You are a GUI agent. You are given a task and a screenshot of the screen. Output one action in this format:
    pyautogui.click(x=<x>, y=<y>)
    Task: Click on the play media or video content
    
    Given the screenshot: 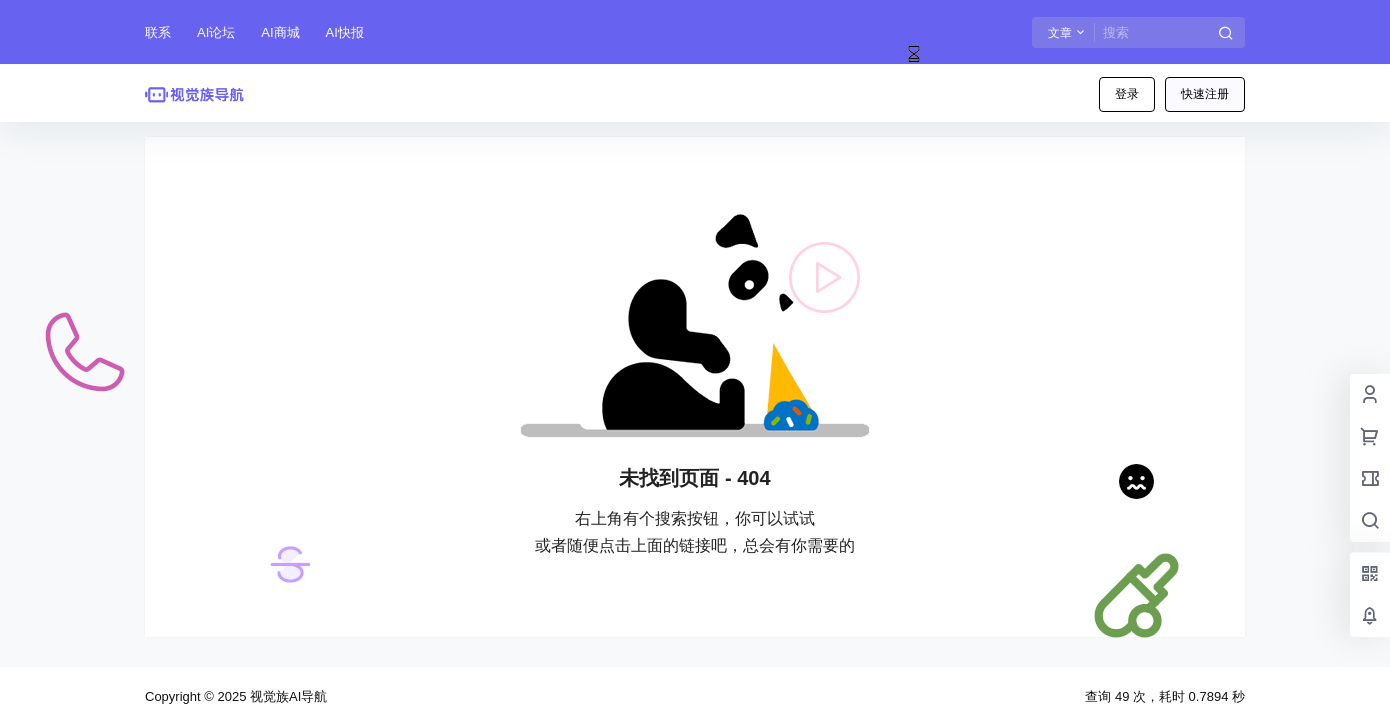 What is the action you would take?
    pyautogui.click(x=824, y=277)
    